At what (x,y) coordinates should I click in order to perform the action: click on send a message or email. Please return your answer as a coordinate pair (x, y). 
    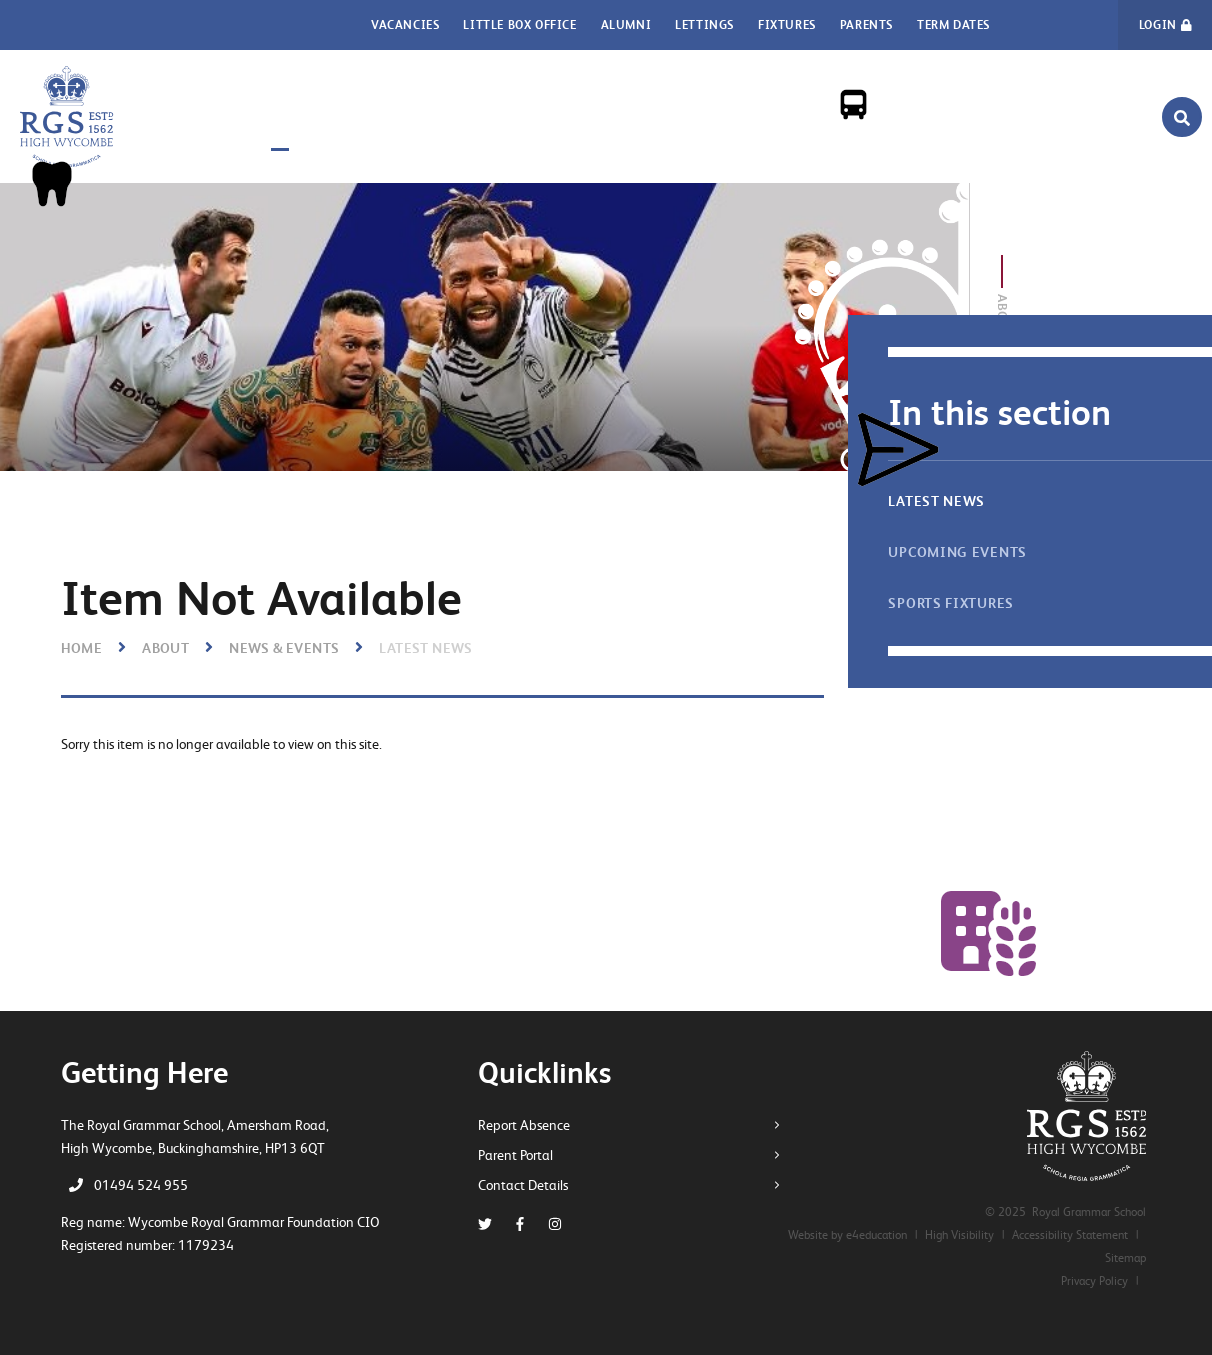
    Looking at the image, I should click on (898, 450).